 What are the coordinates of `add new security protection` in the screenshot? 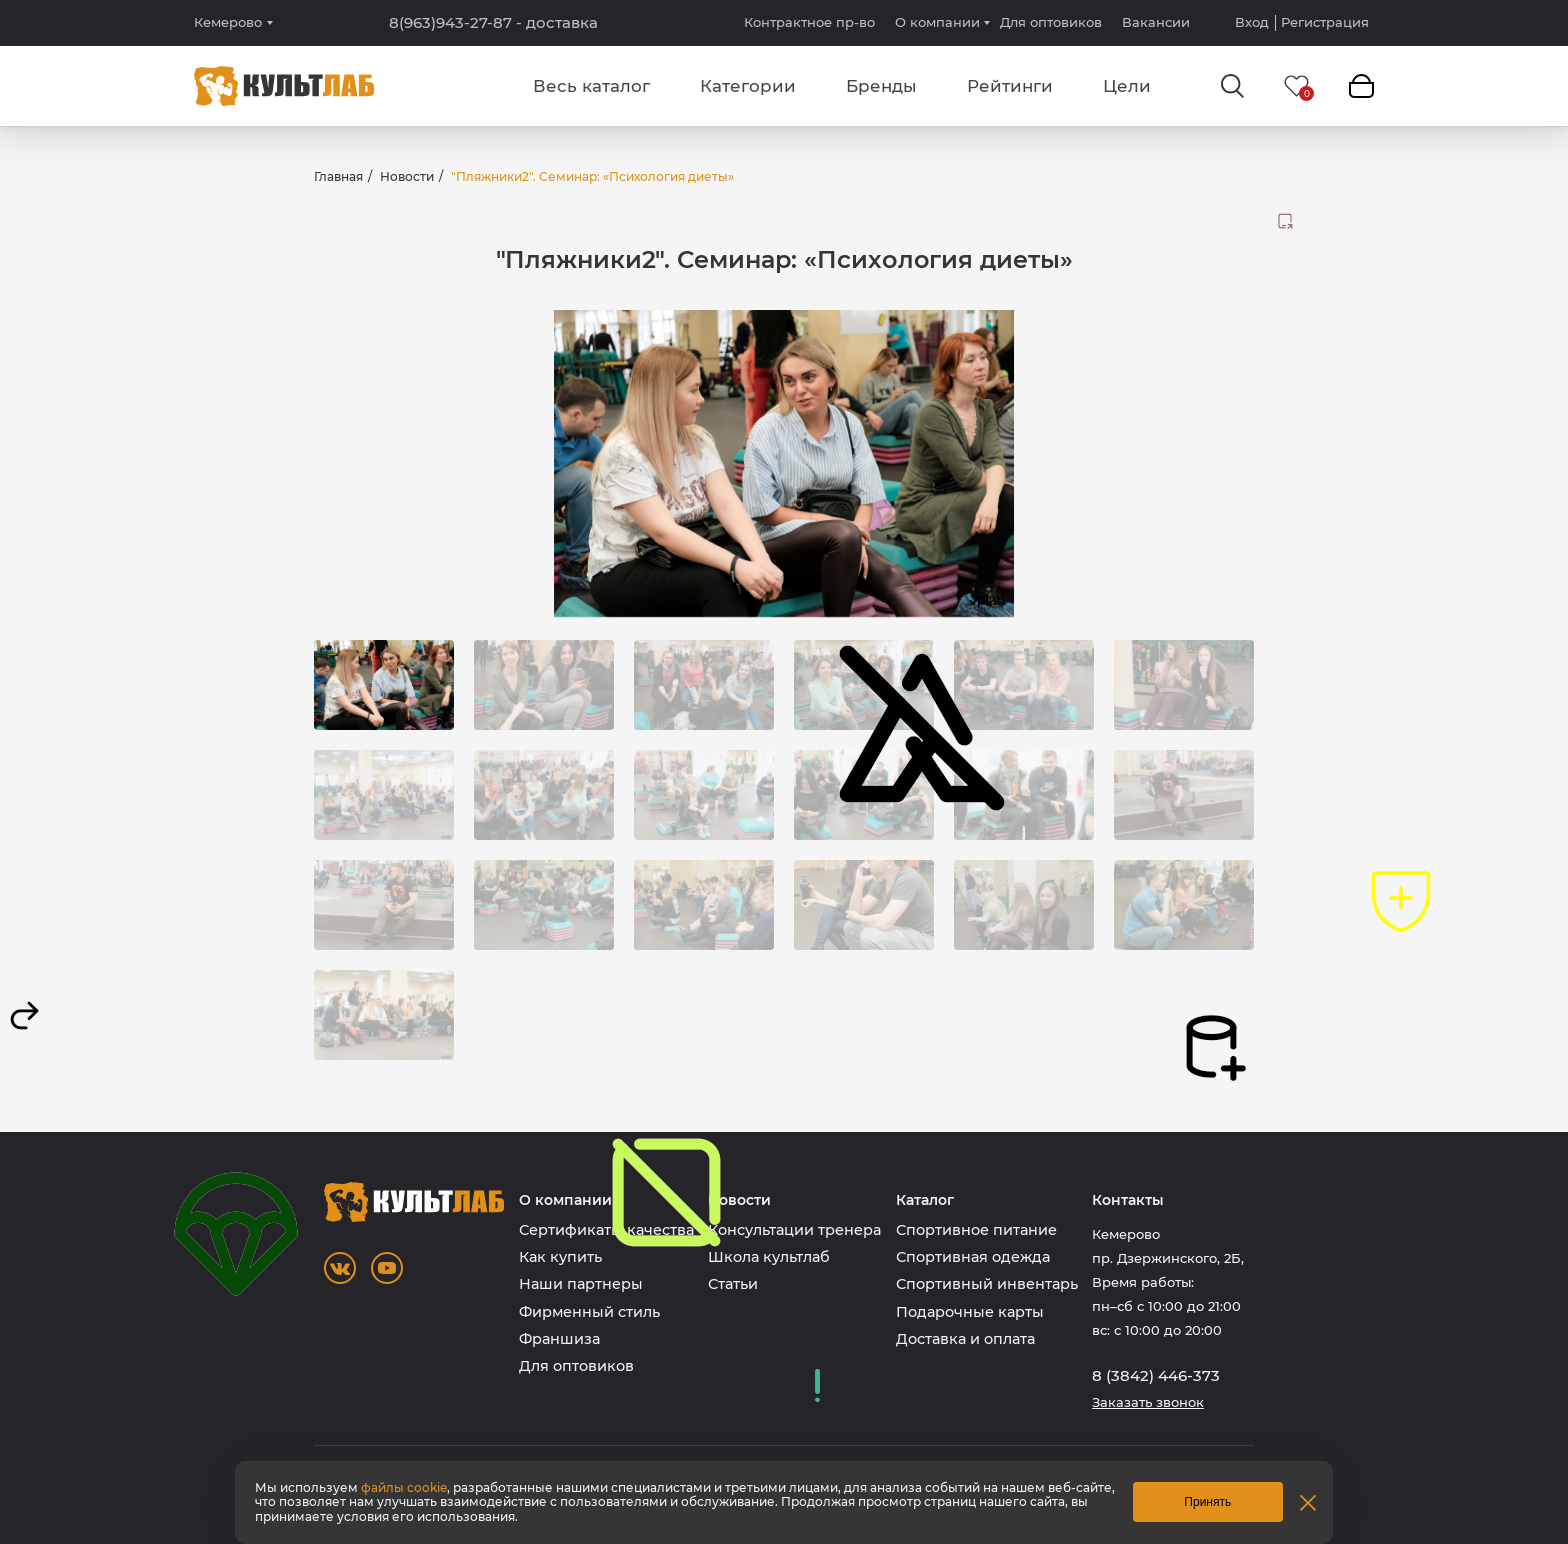 It's located at (1401, 898).